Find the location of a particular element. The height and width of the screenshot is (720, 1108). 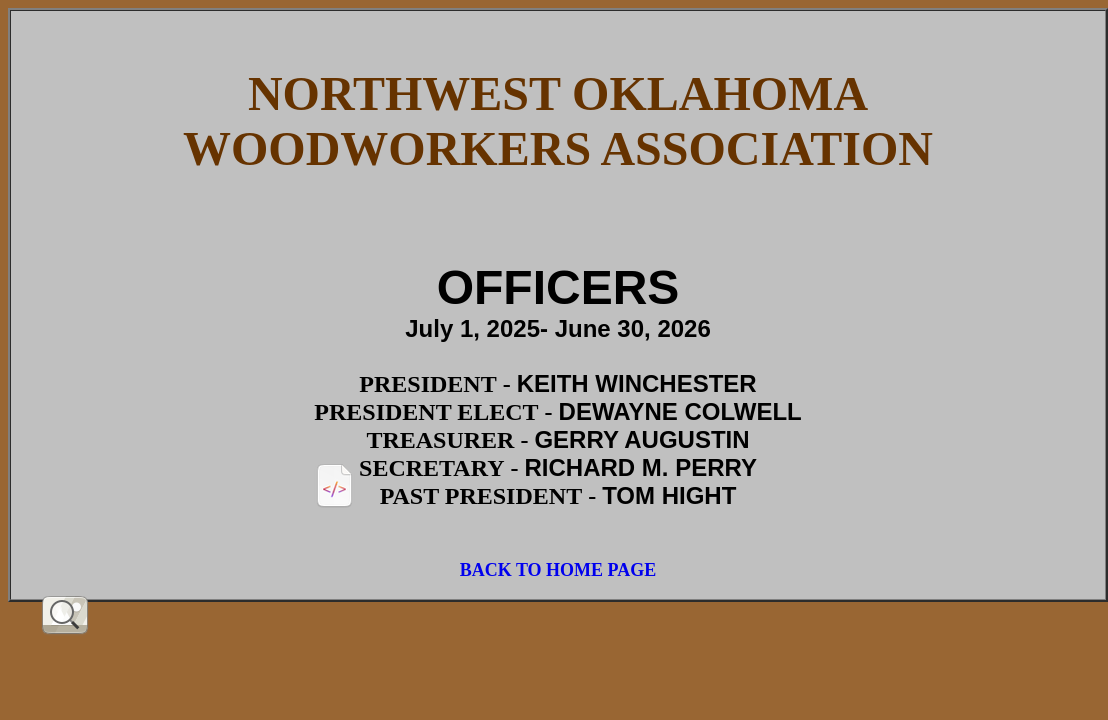

open the photo viewer application is located at coordinates (65, 615).